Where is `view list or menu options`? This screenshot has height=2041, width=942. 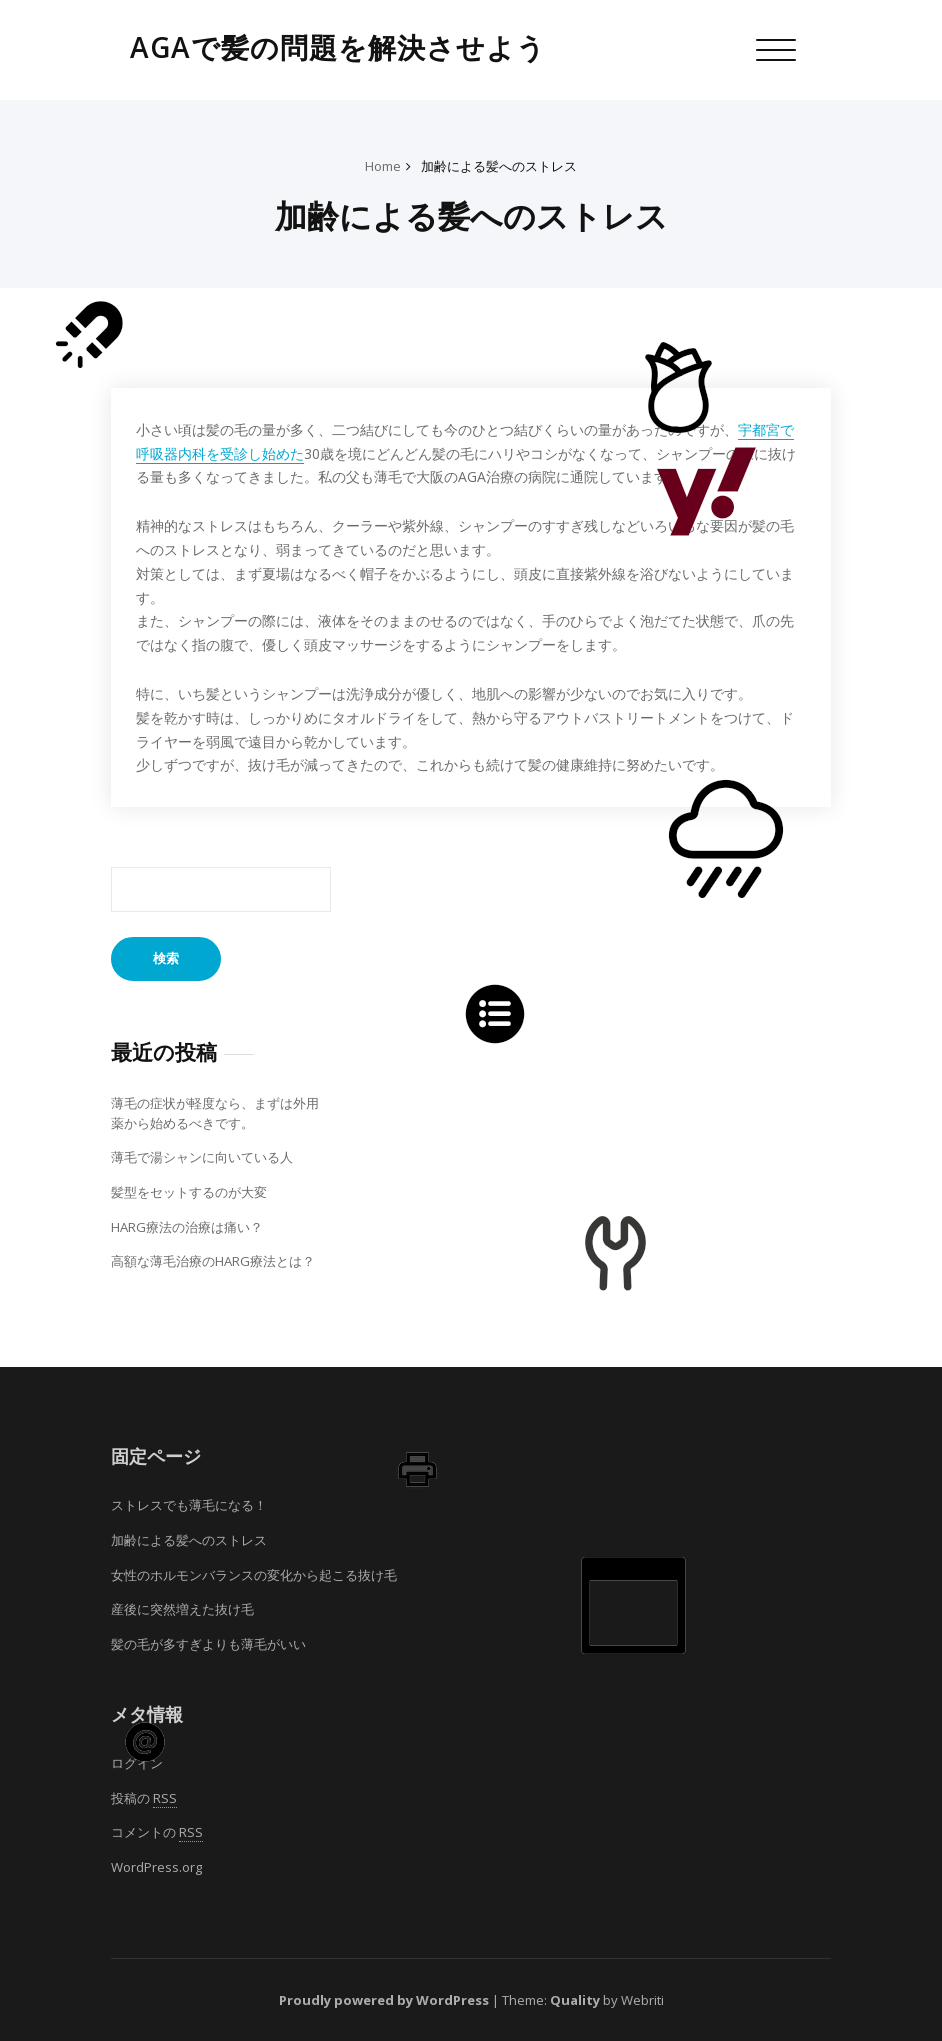
view list or menu options is located at coordinates (495, 1014).